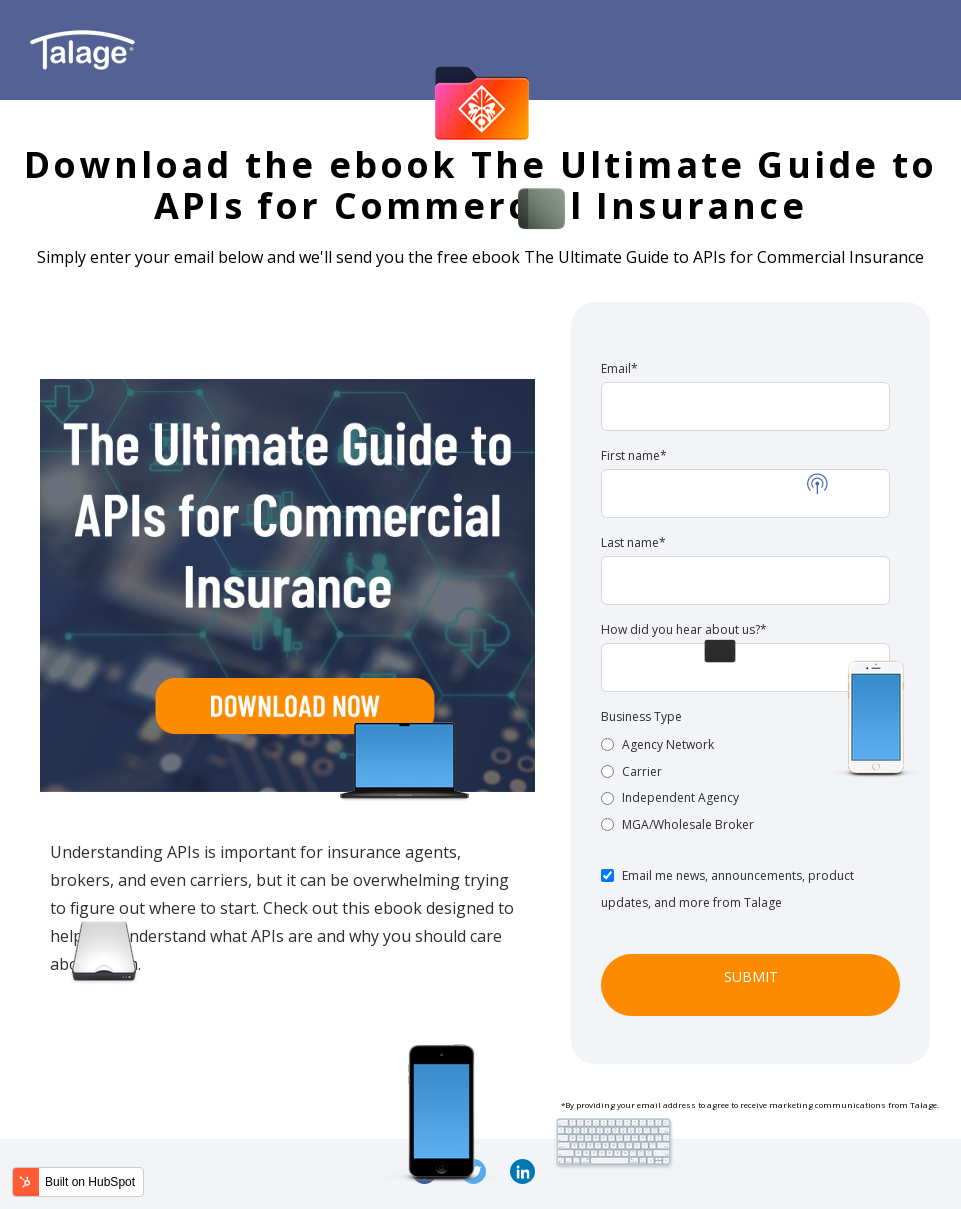 This screenshot has width=961, height=1209. Describe the element at coordinates (481, 105) in the screenshot. I see `open HP Omen gaming software folder` at that location.